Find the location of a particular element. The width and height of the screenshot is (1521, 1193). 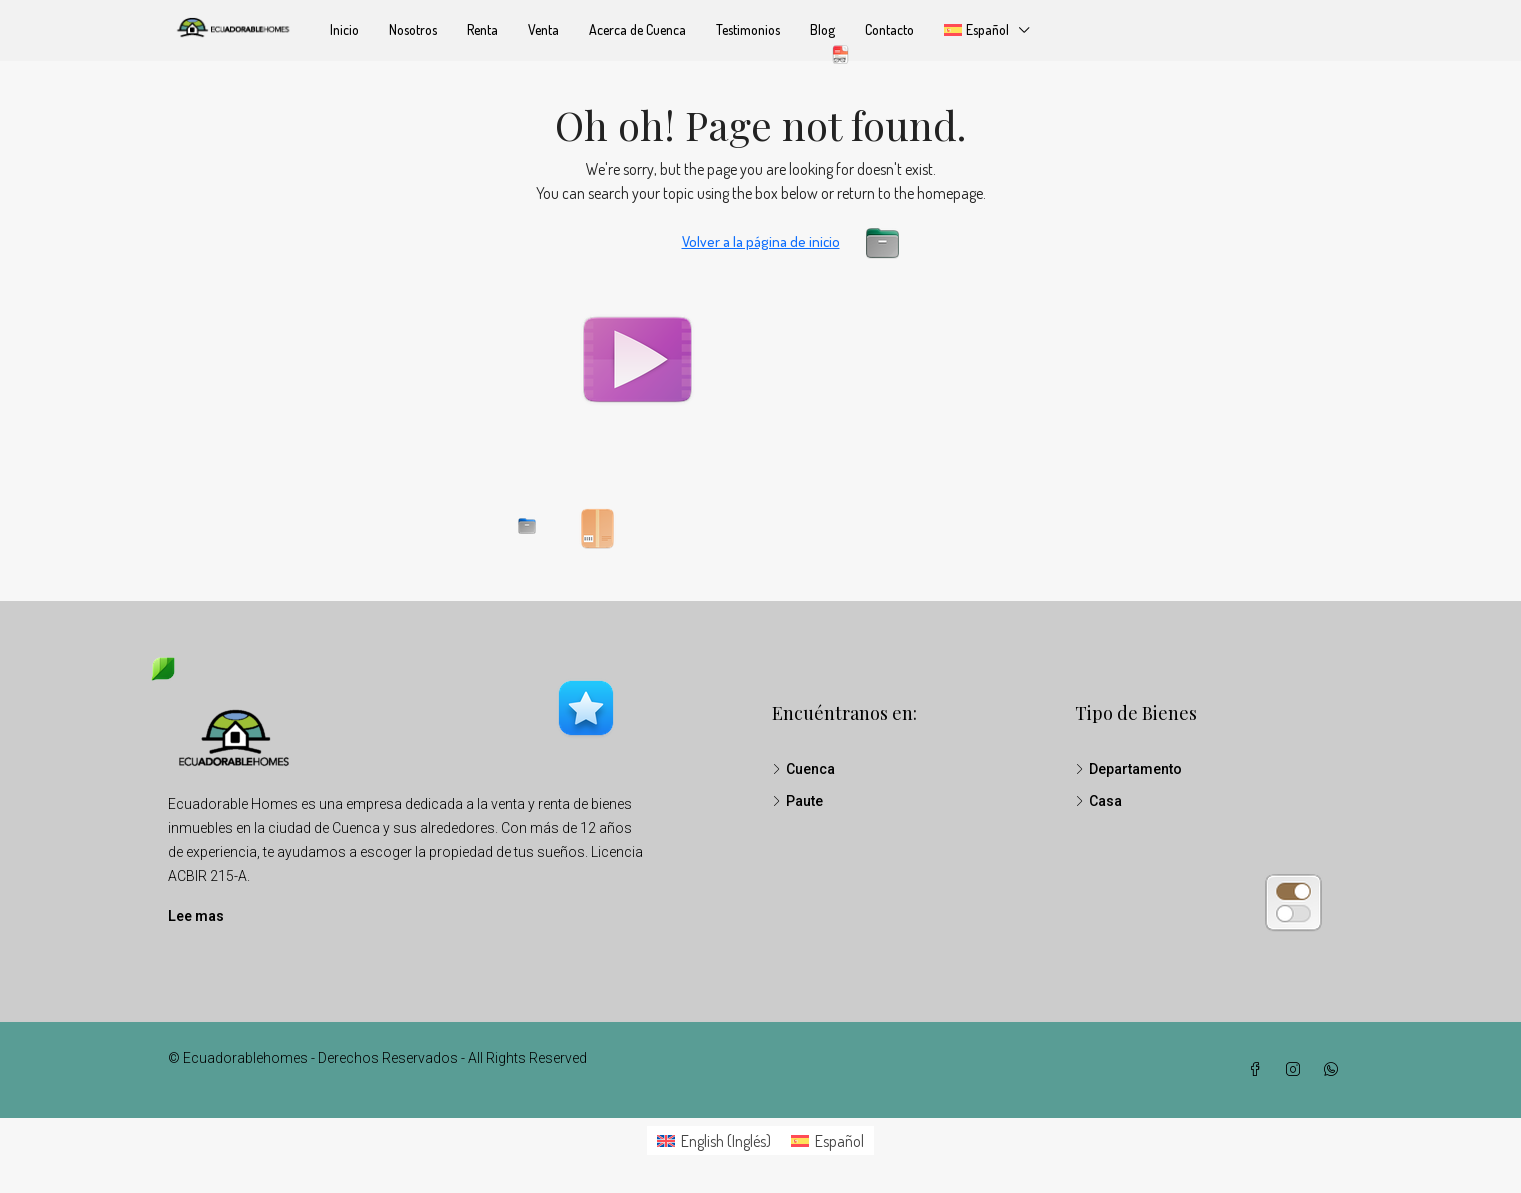

open file manager application is located at coordinates (882, 242).